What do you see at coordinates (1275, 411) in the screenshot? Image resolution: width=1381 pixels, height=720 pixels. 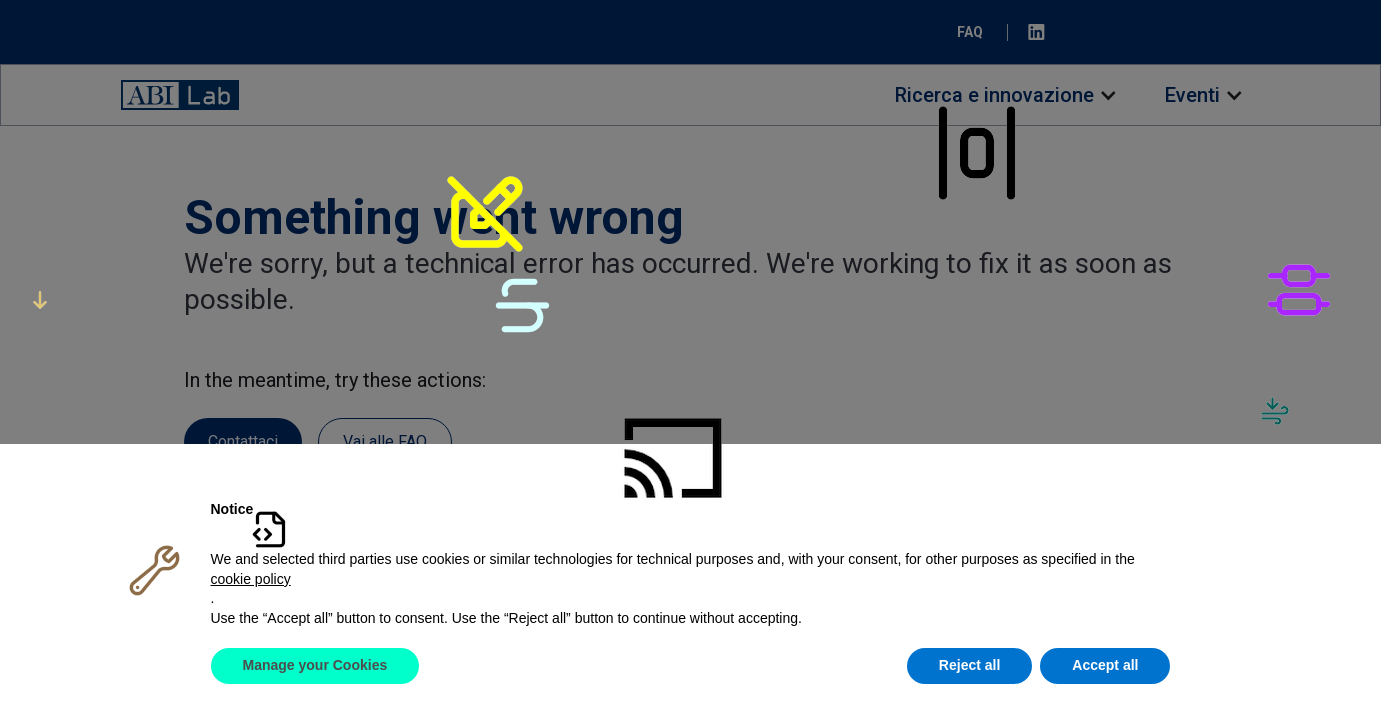 I see `indicates wind direction moving downward` at bounding box center [1275, 411].